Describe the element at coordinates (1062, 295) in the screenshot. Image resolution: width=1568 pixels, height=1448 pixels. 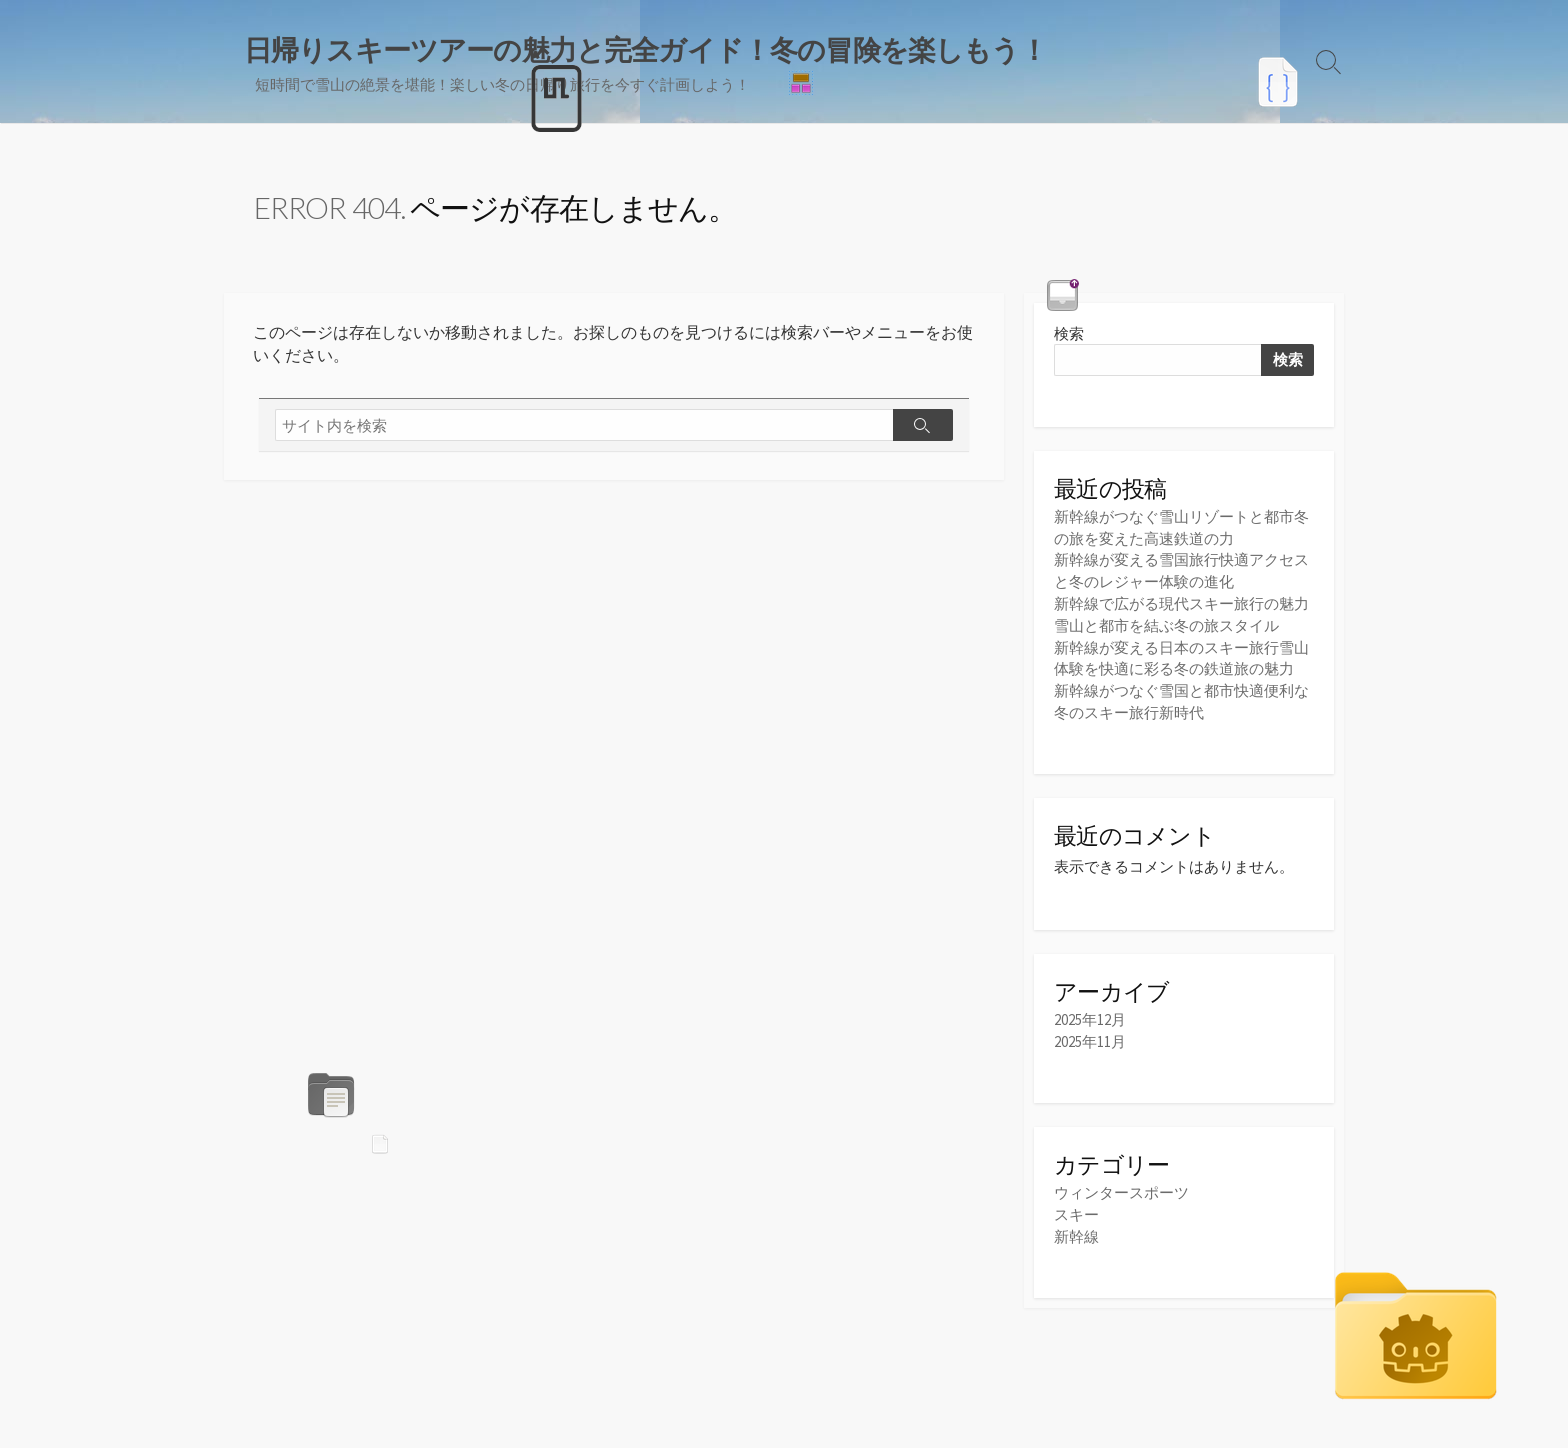
I see `sync mail between inbox and outbox` at that location.